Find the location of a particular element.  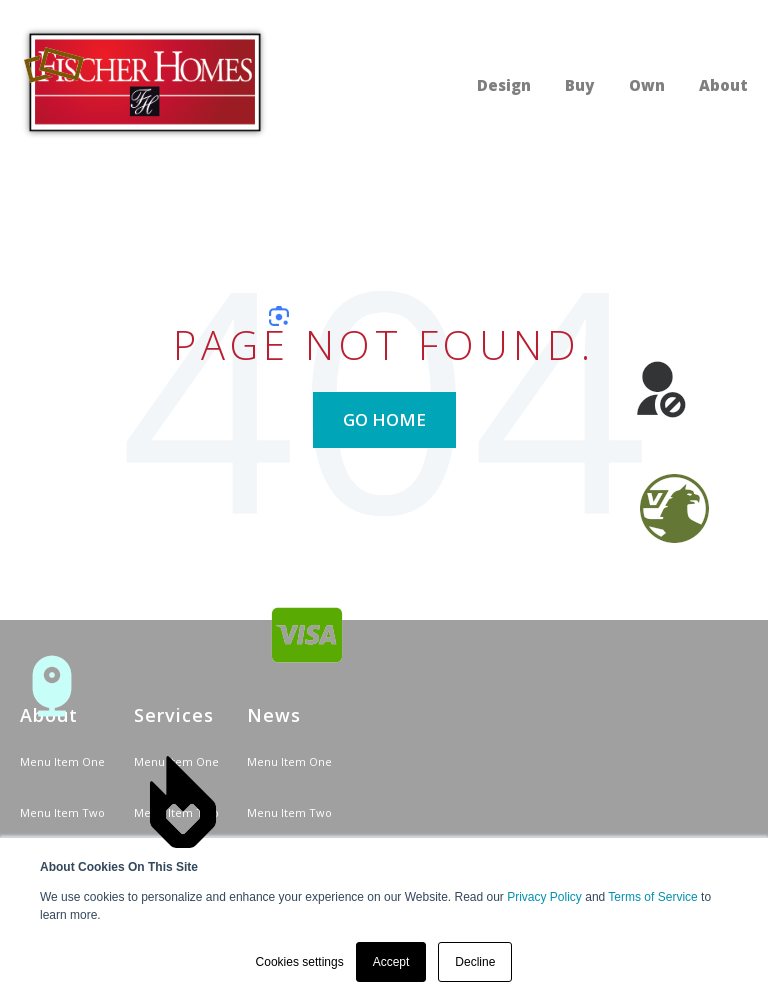

open google lens to search with your camera is located at coordinates (279, 316).